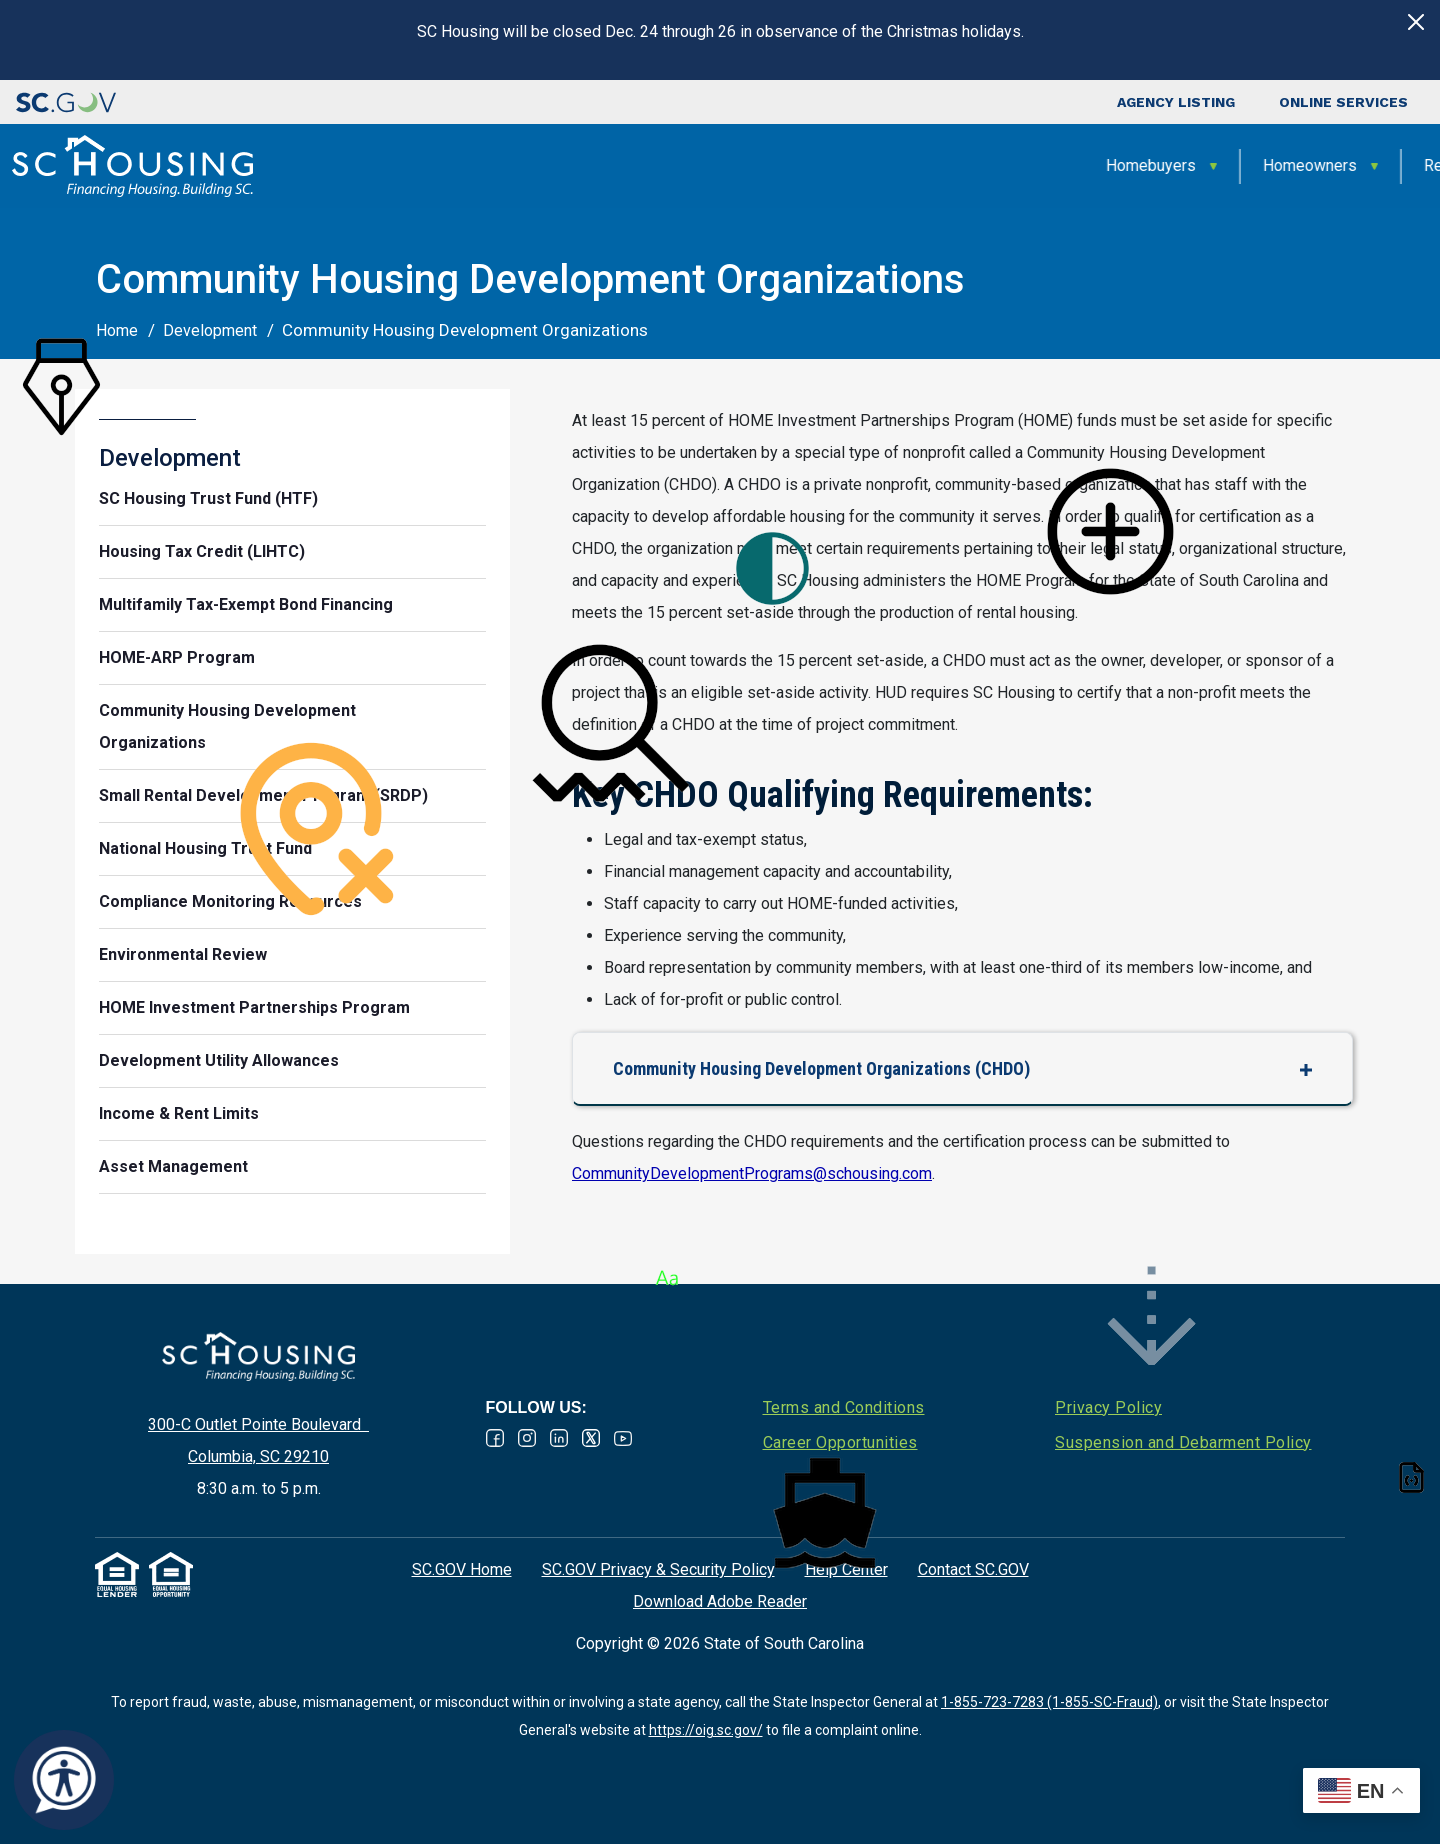 The height and width of the screenshot is (1844, 1440). I want to click on toggle case-sensitive search, so click(667, 1278).